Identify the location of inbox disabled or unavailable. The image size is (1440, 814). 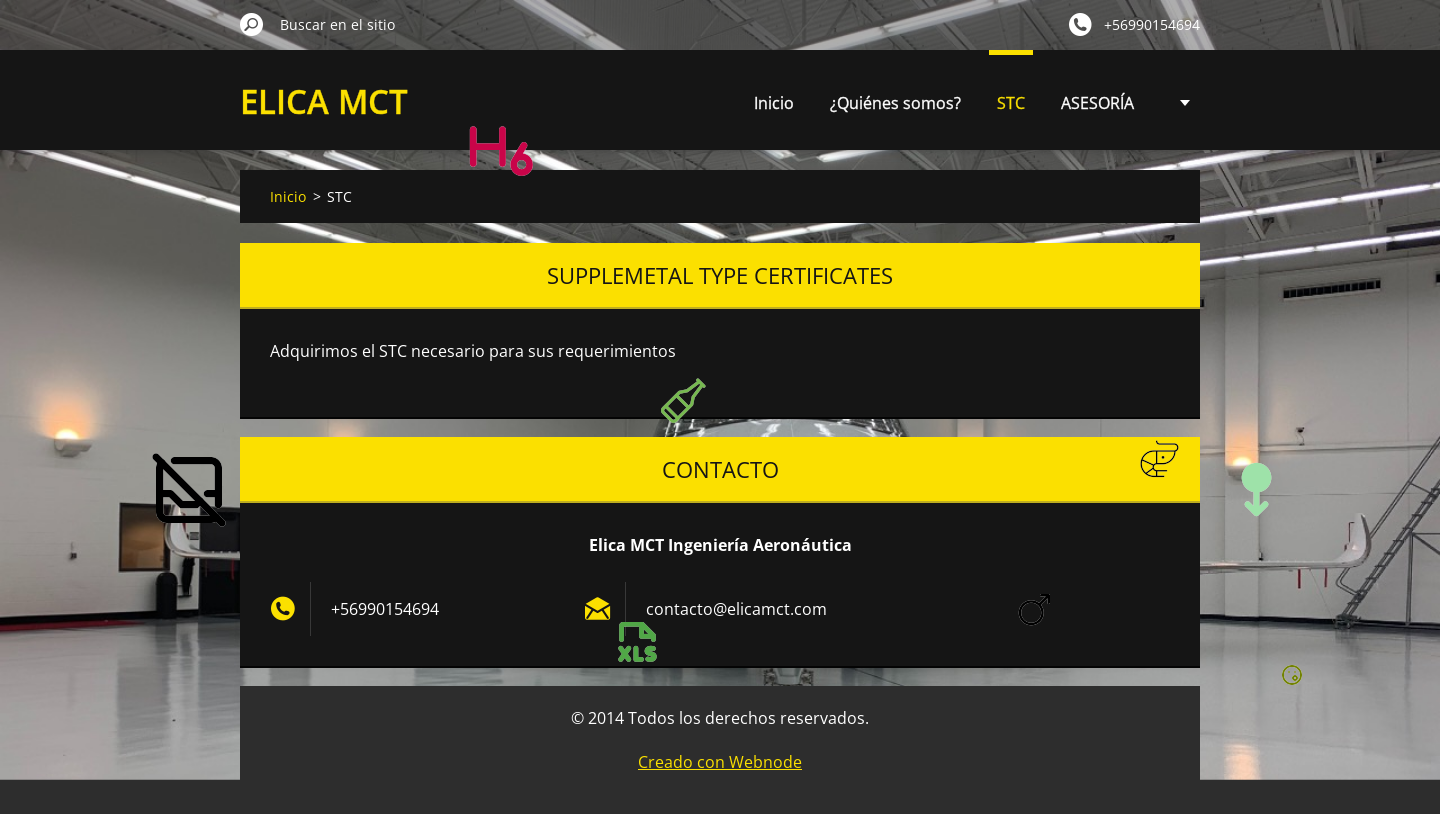
(189, 490).